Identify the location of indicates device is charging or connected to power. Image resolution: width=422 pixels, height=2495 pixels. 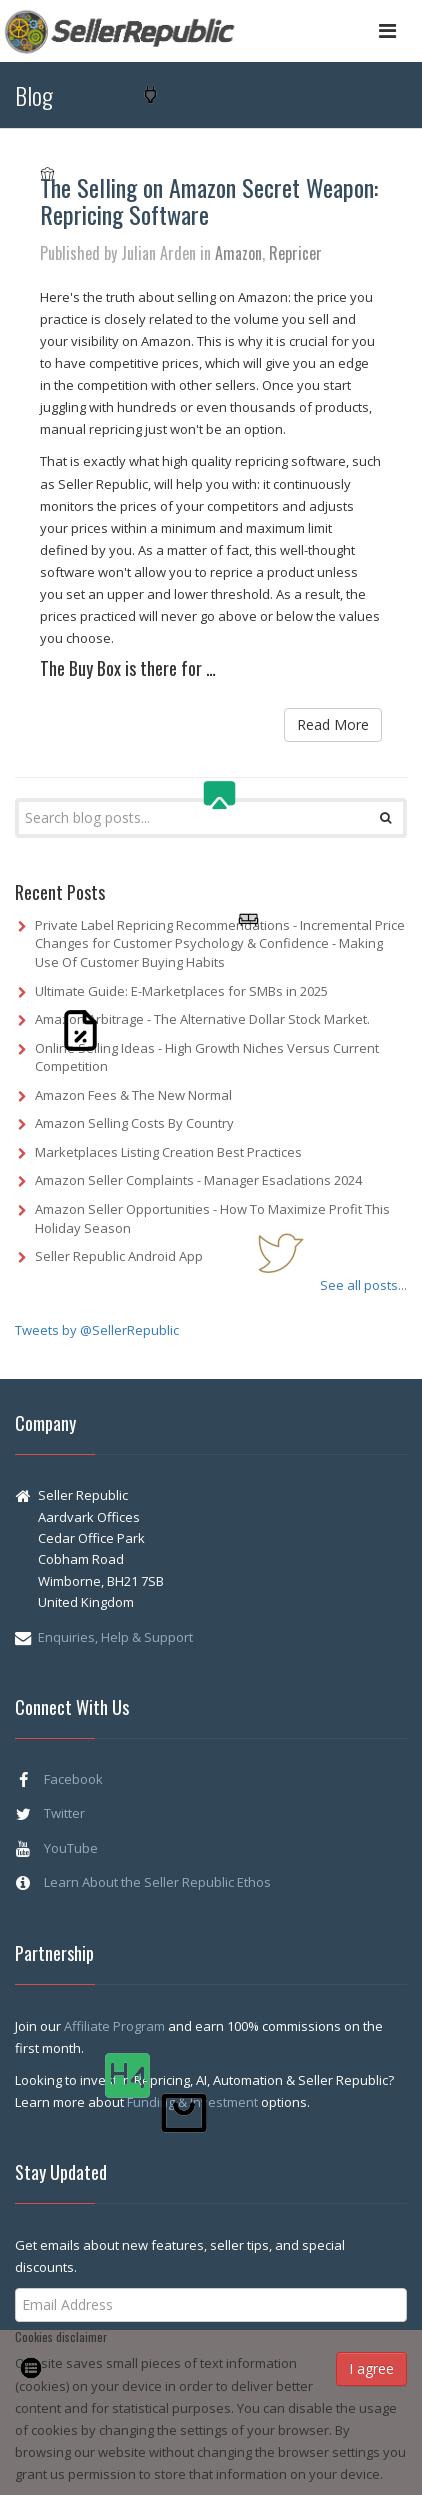
(150, 94).